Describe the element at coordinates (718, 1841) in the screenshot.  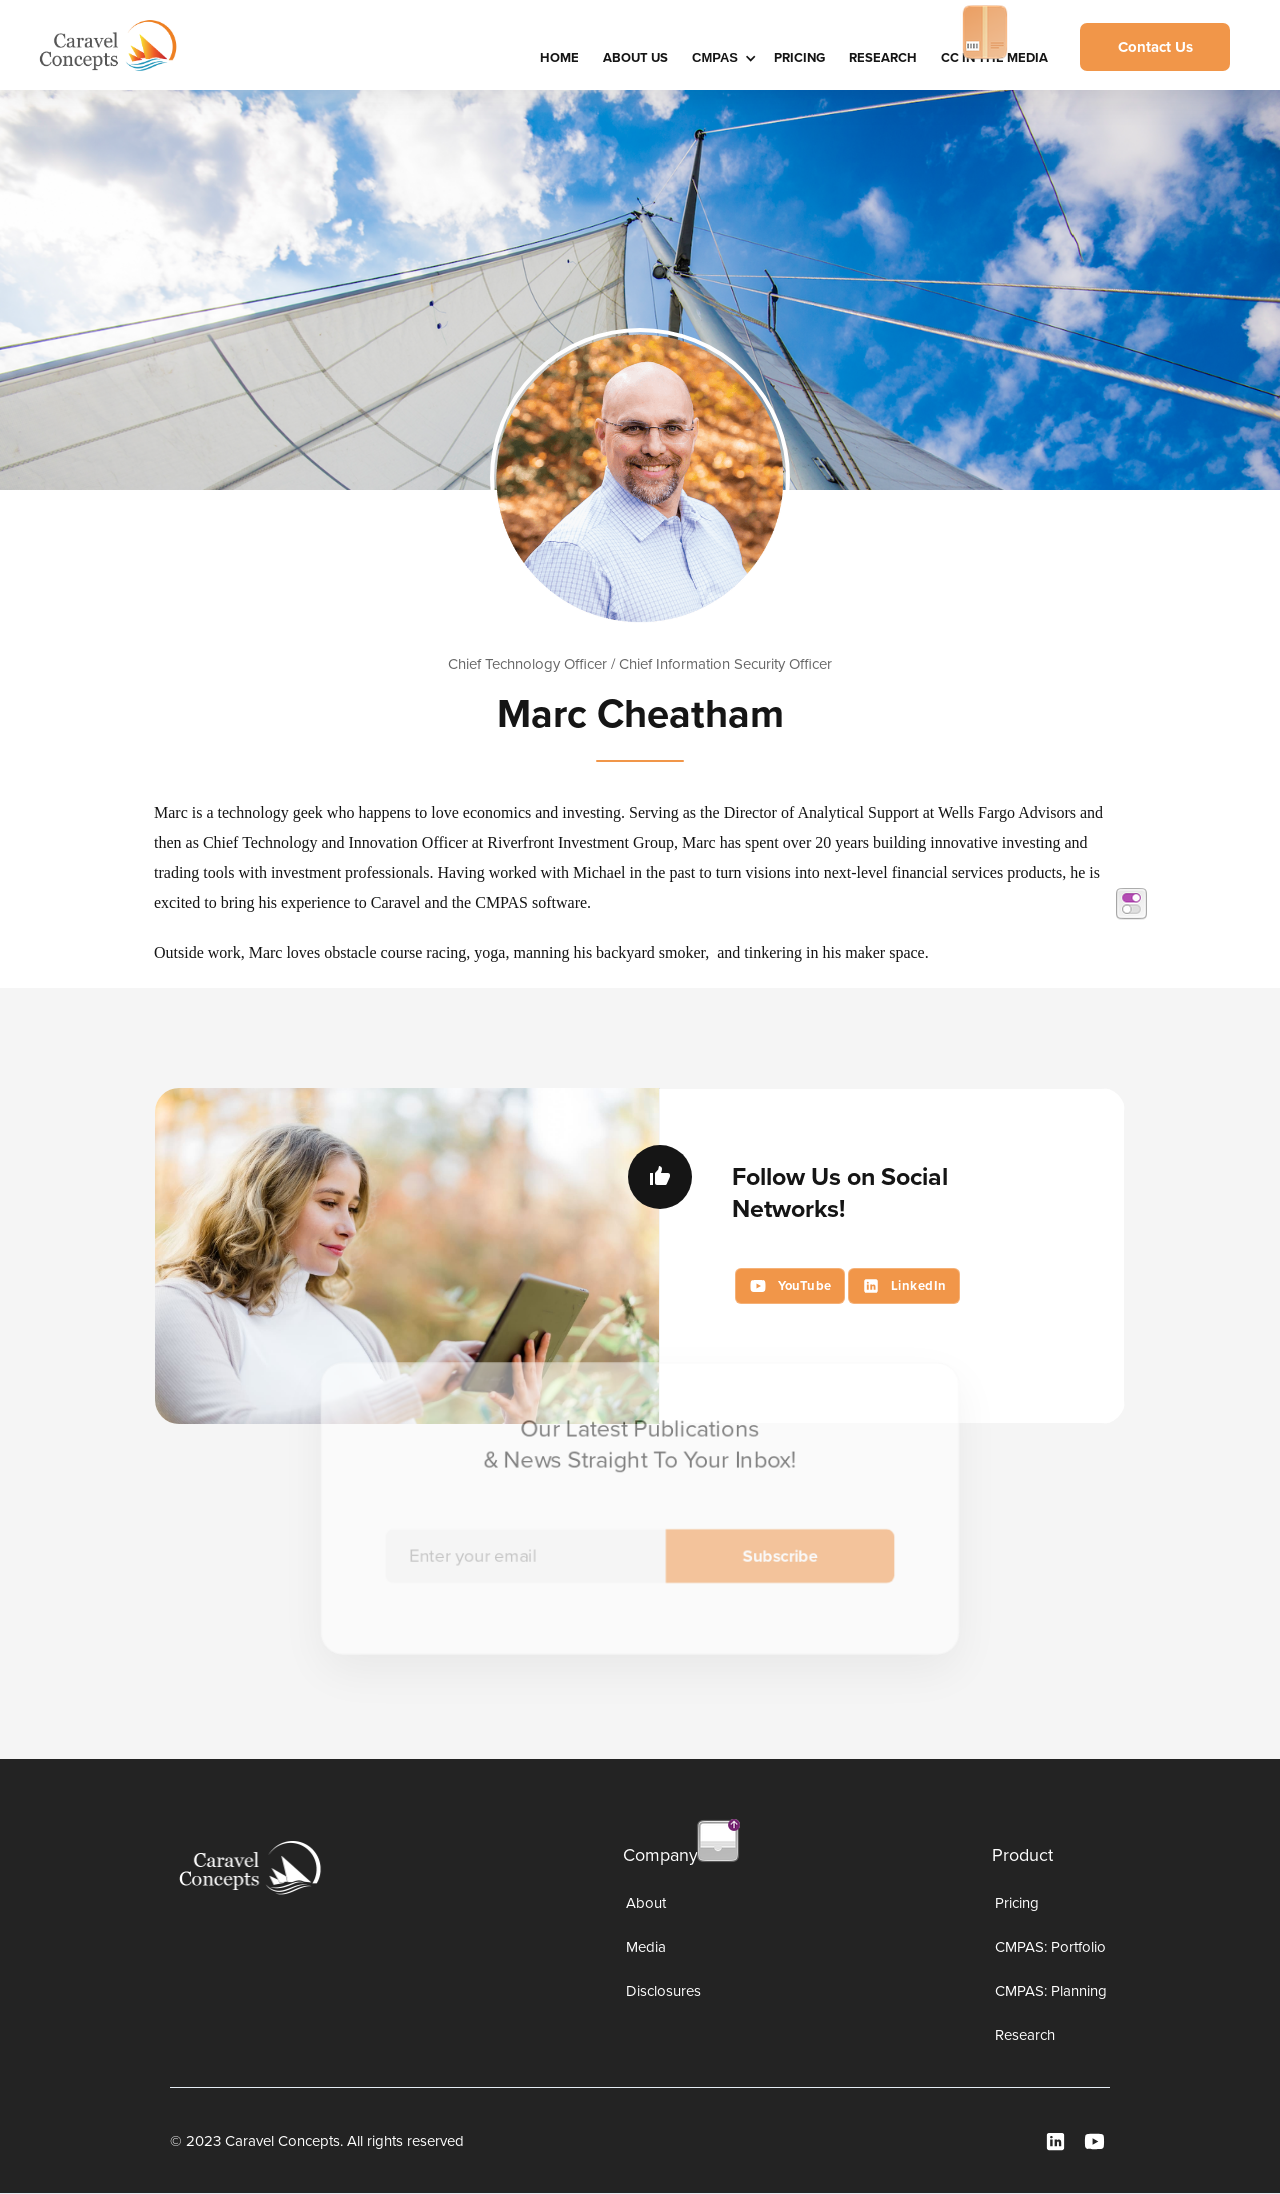
I see `sync mail between outbox and inbox` at that location.